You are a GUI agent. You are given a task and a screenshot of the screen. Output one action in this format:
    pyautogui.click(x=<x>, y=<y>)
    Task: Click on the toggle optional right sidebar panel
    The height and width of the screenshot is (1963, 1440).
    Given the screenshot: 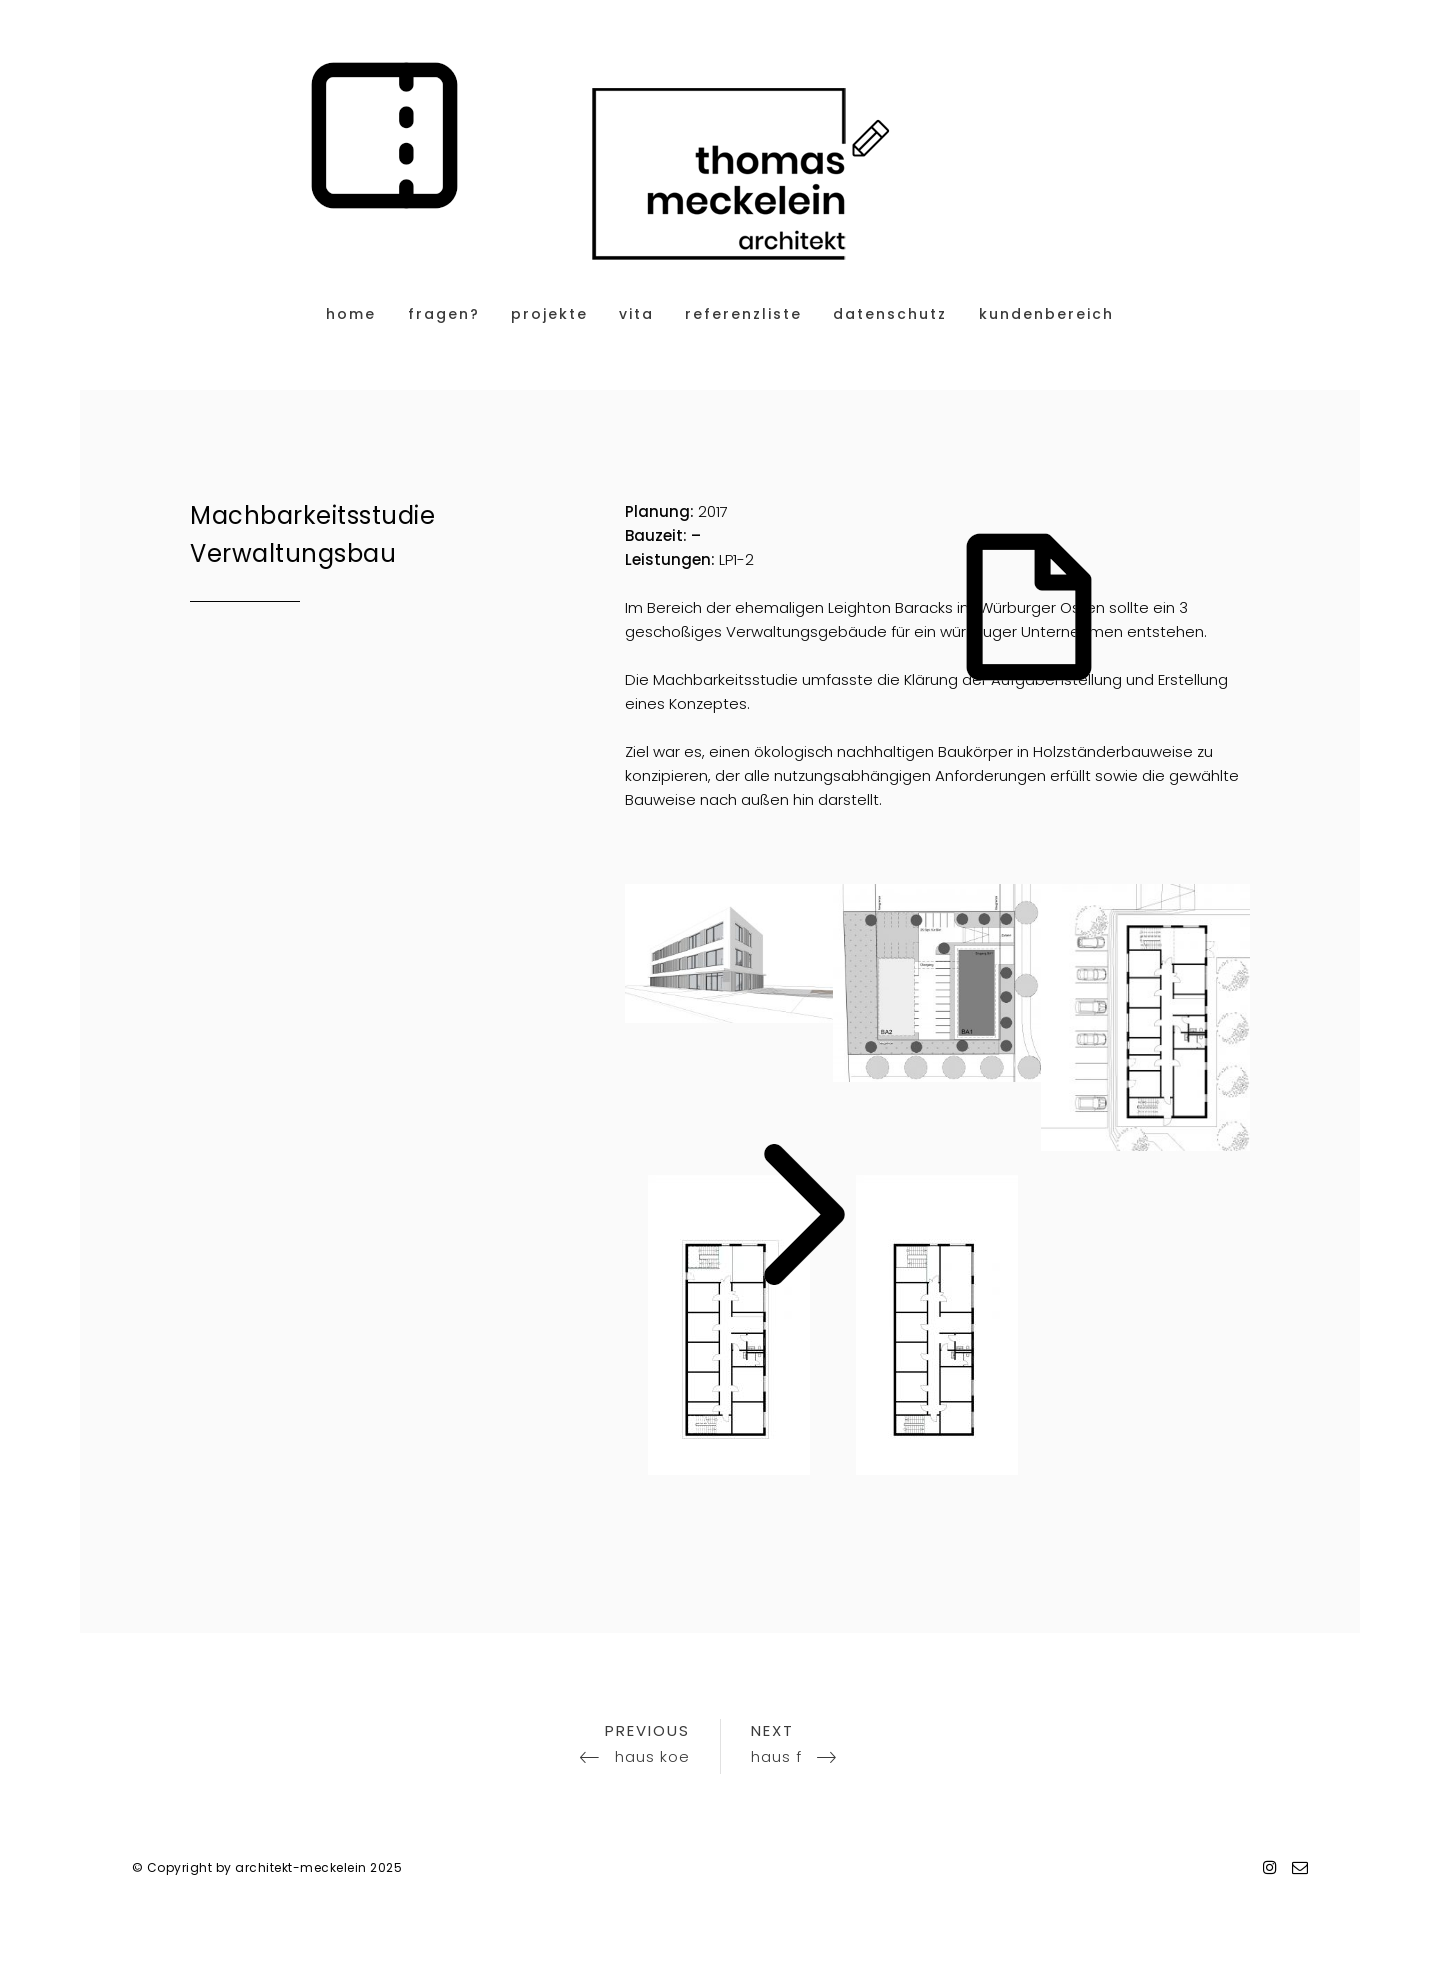 What is the action you would take?
    pyautogui.click(x=384, y=135)
    